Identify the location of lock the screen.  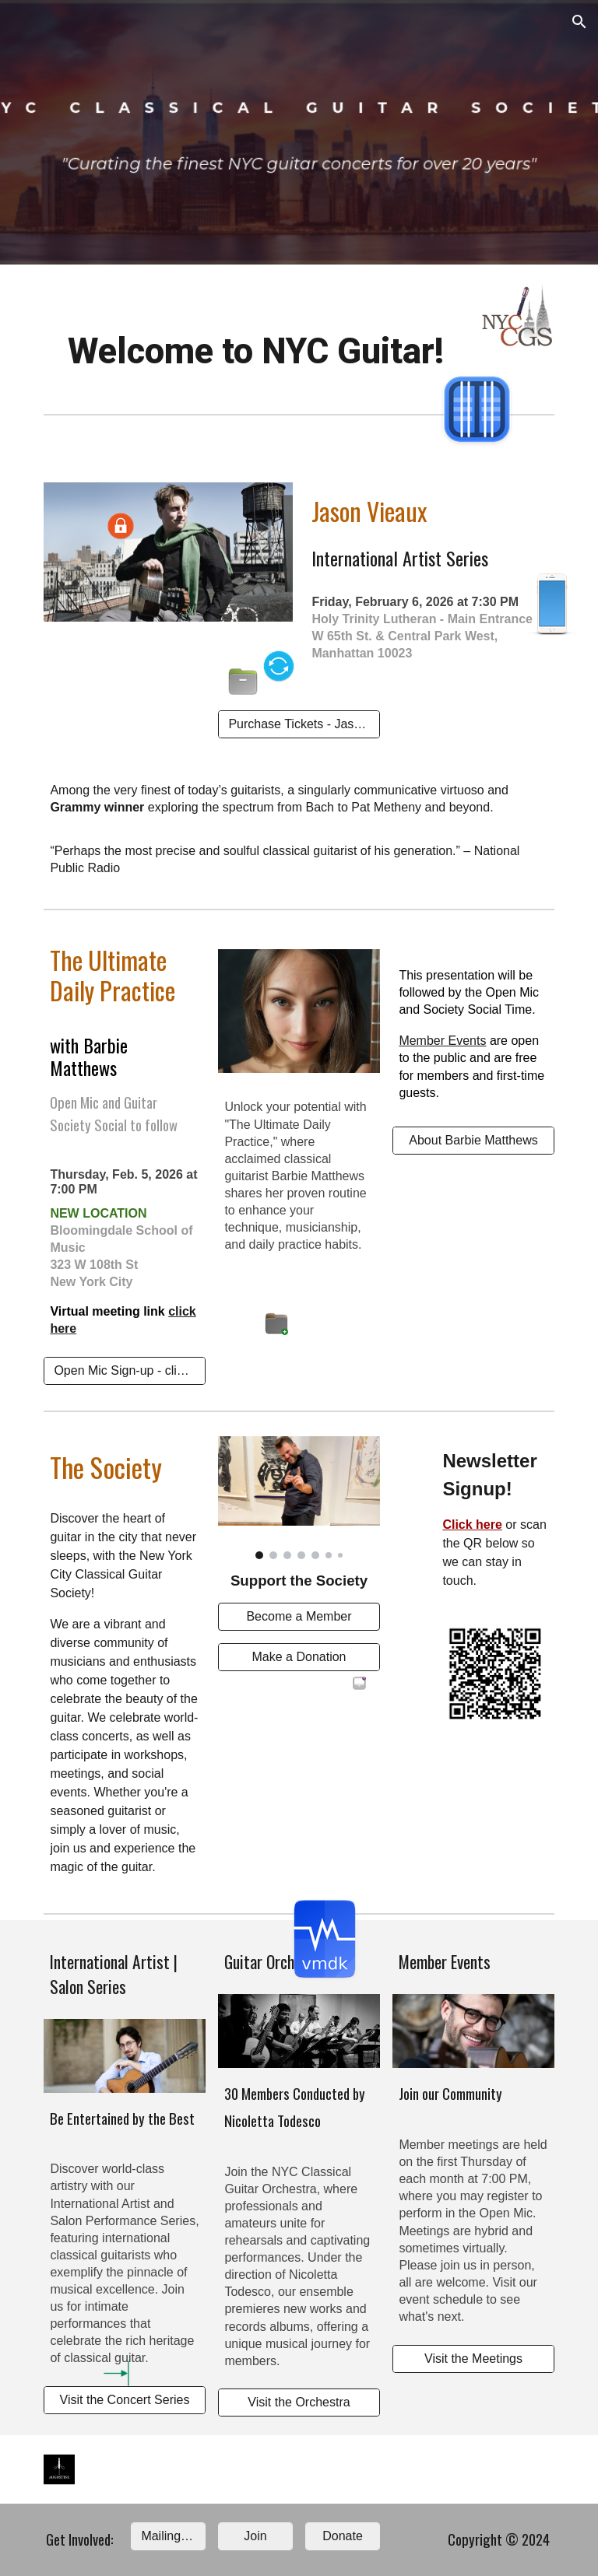
(121, 526).